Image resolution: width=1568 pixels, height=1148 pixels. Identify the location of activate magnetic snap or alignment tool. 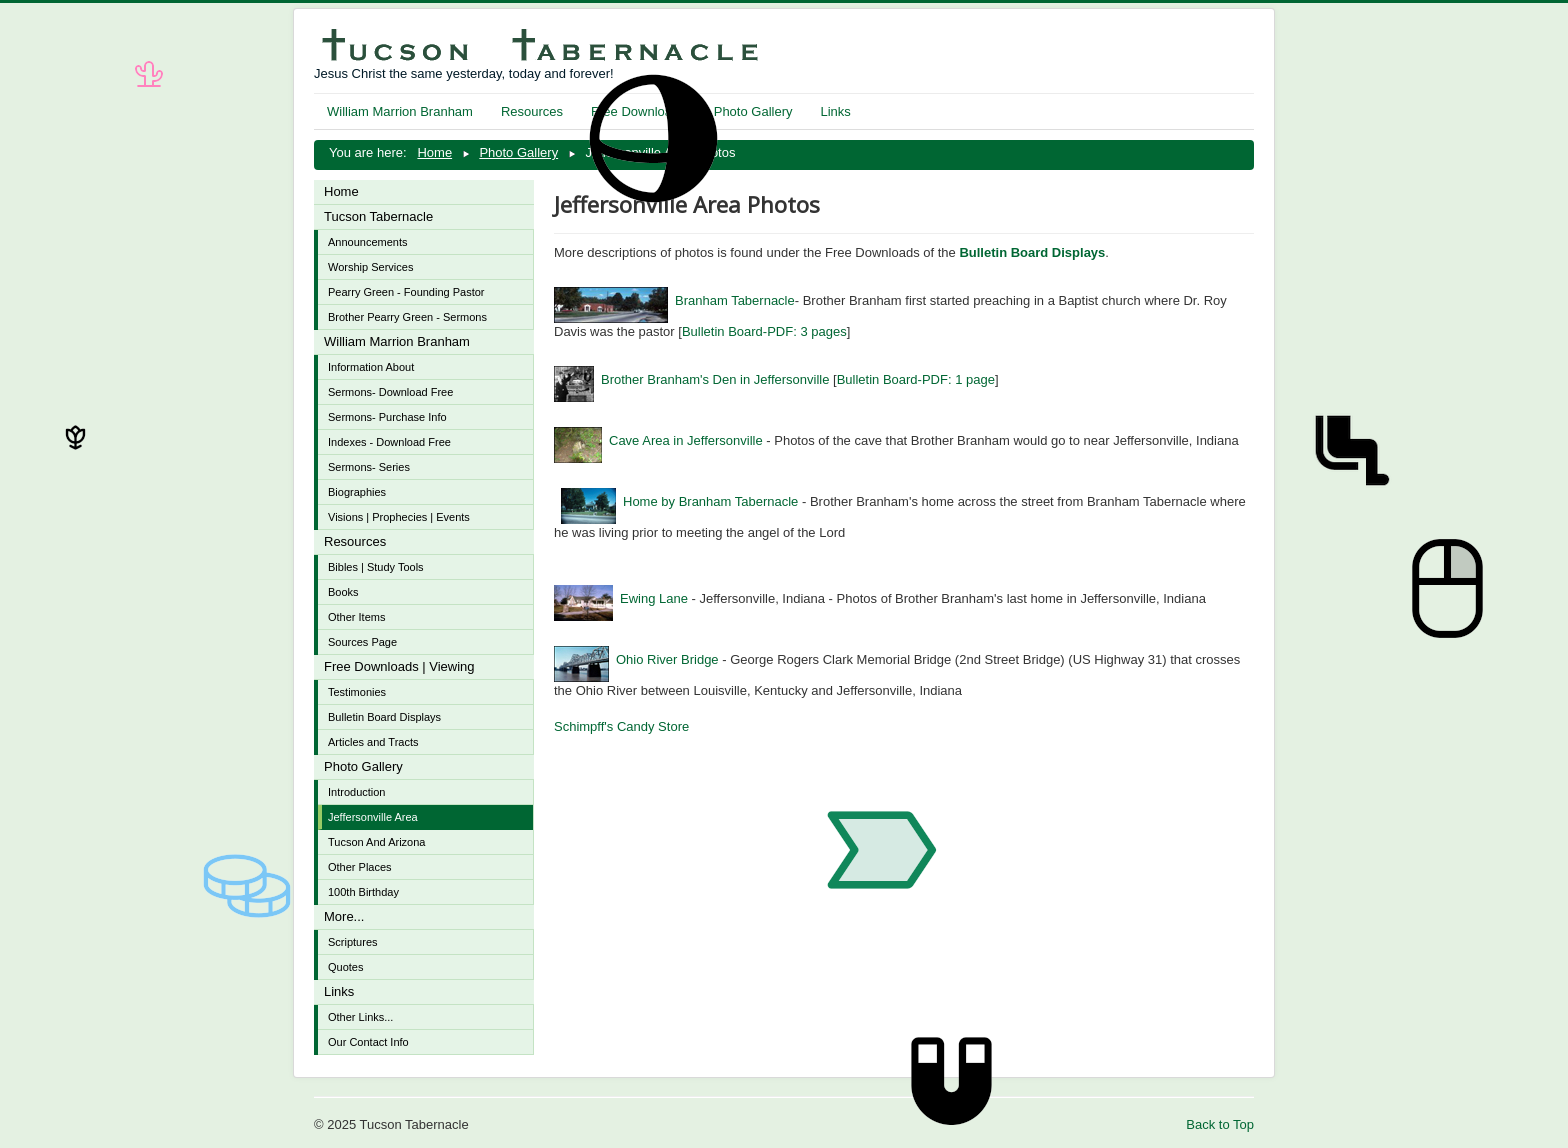
(951, 1077).